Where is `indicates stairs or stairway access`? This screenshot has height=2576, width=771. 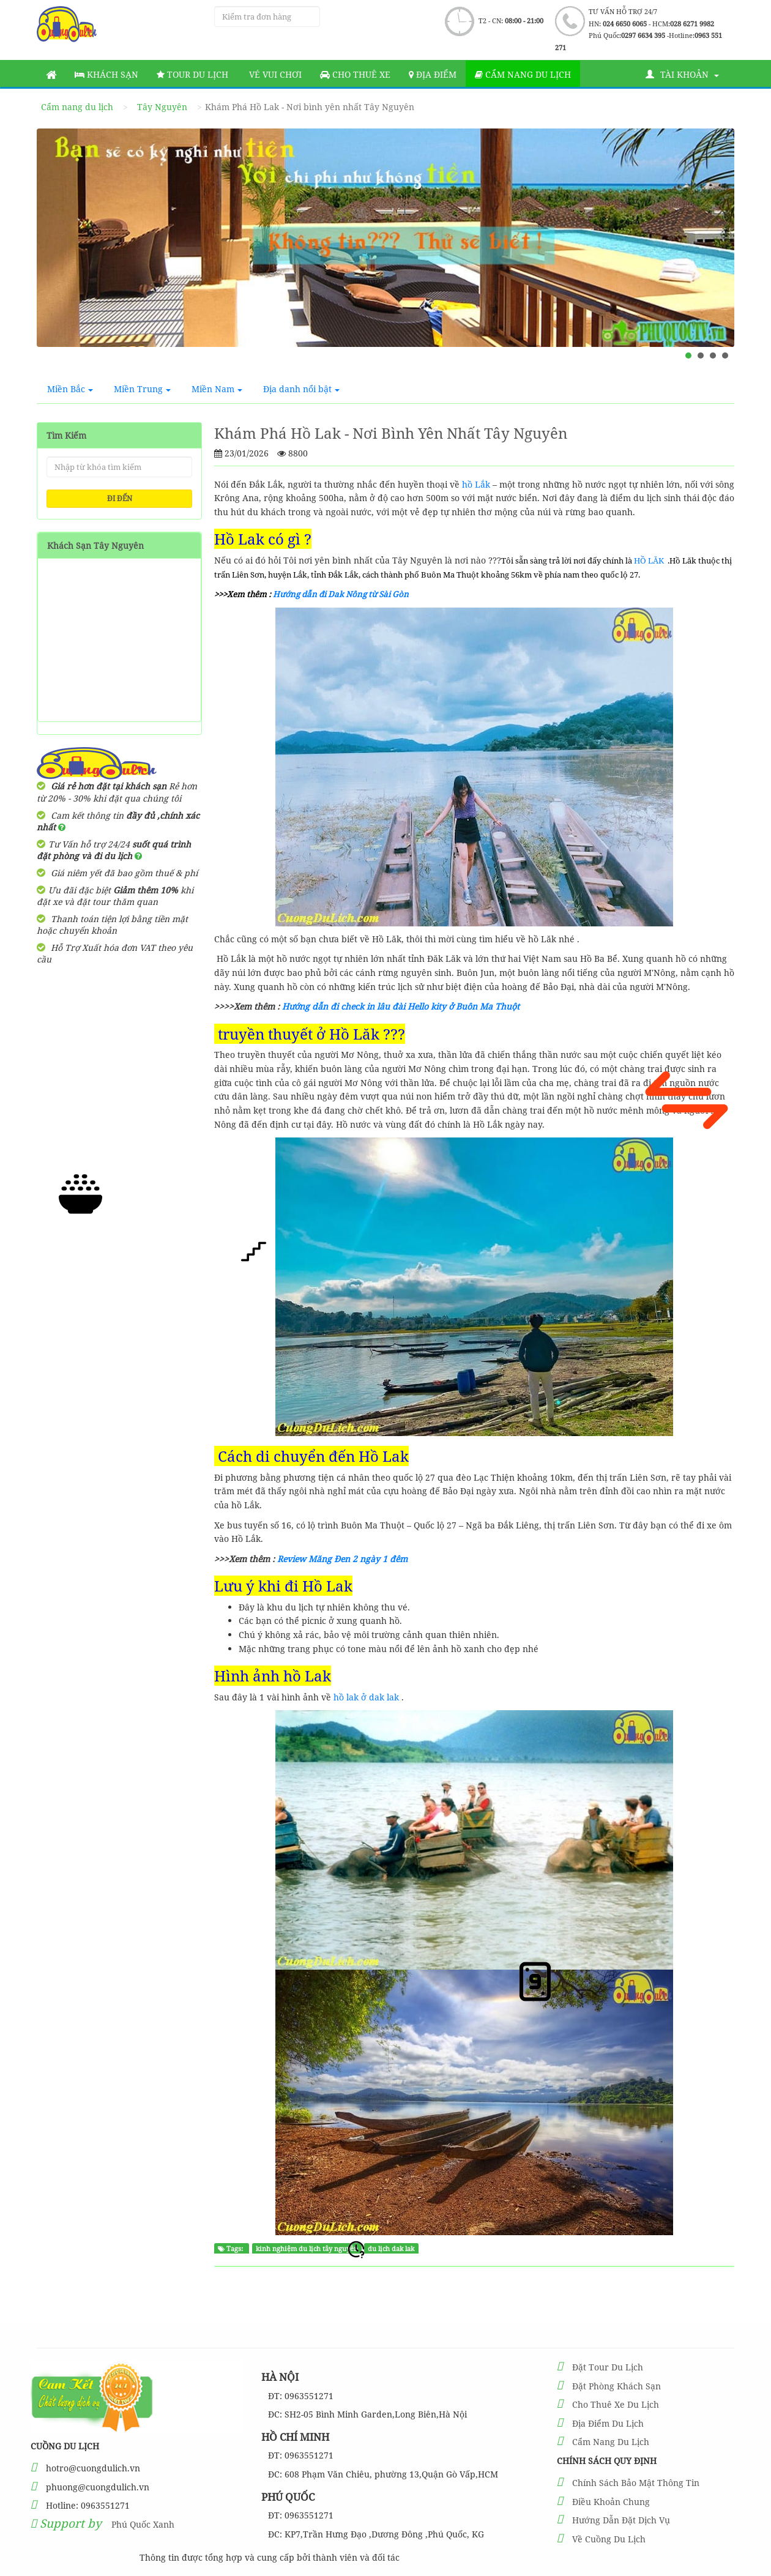 indicates stairs or stairway access is located at coordinates (253, 1251).